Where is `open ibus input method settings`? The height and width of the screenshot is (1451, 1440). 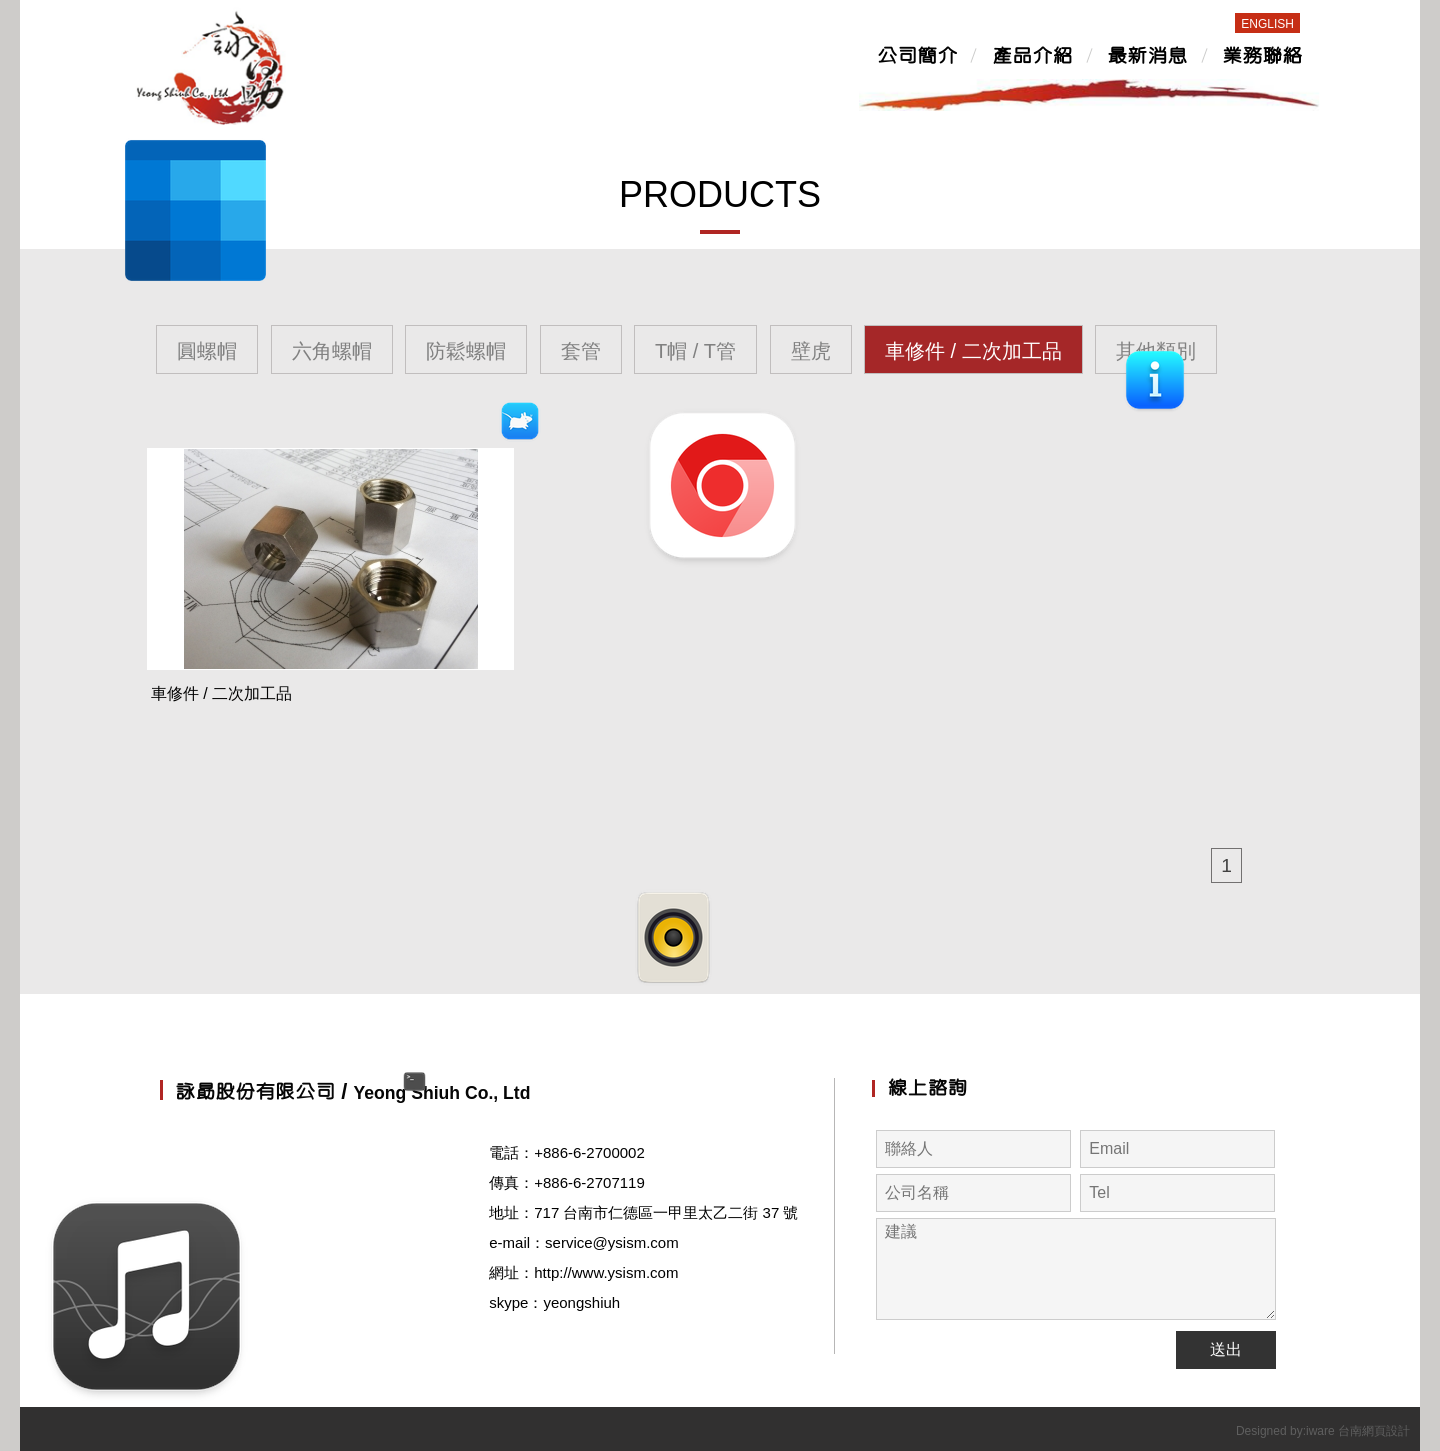
open ibus input method settings is located at coordinates (1155, 380).